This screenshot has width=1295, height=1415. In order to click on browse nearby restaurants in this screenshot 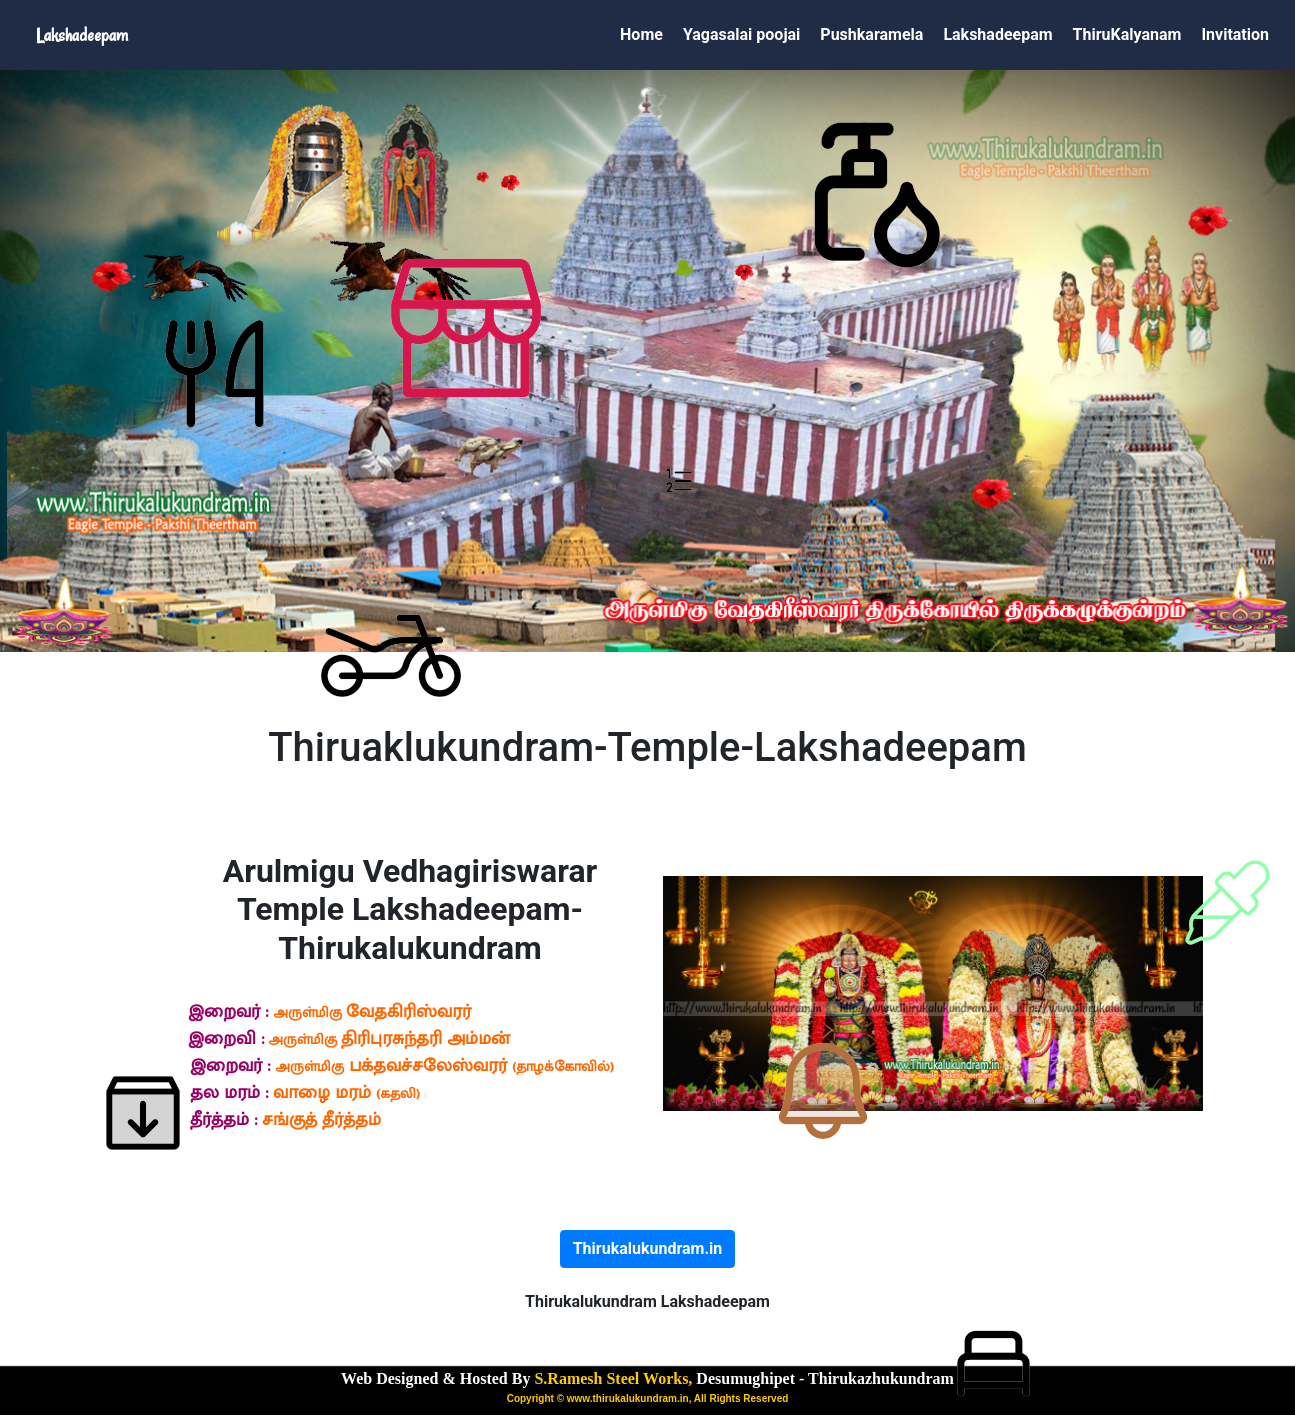, I will do `click(216, 371)`.